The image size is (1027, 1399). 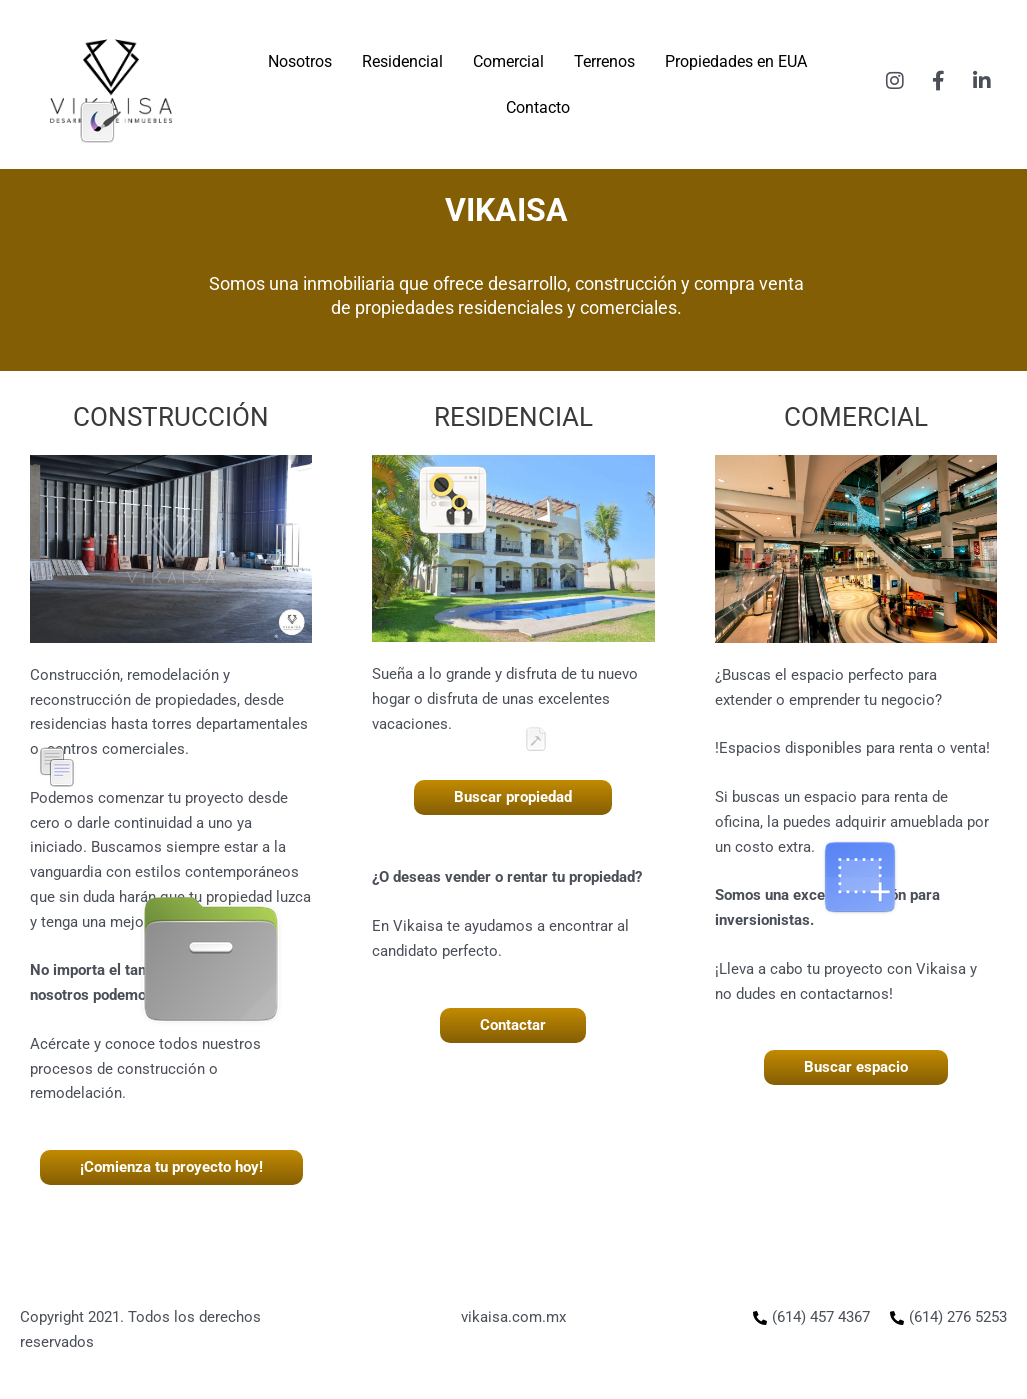 I want to click on open the file manager application, so click(x=211, y=959).